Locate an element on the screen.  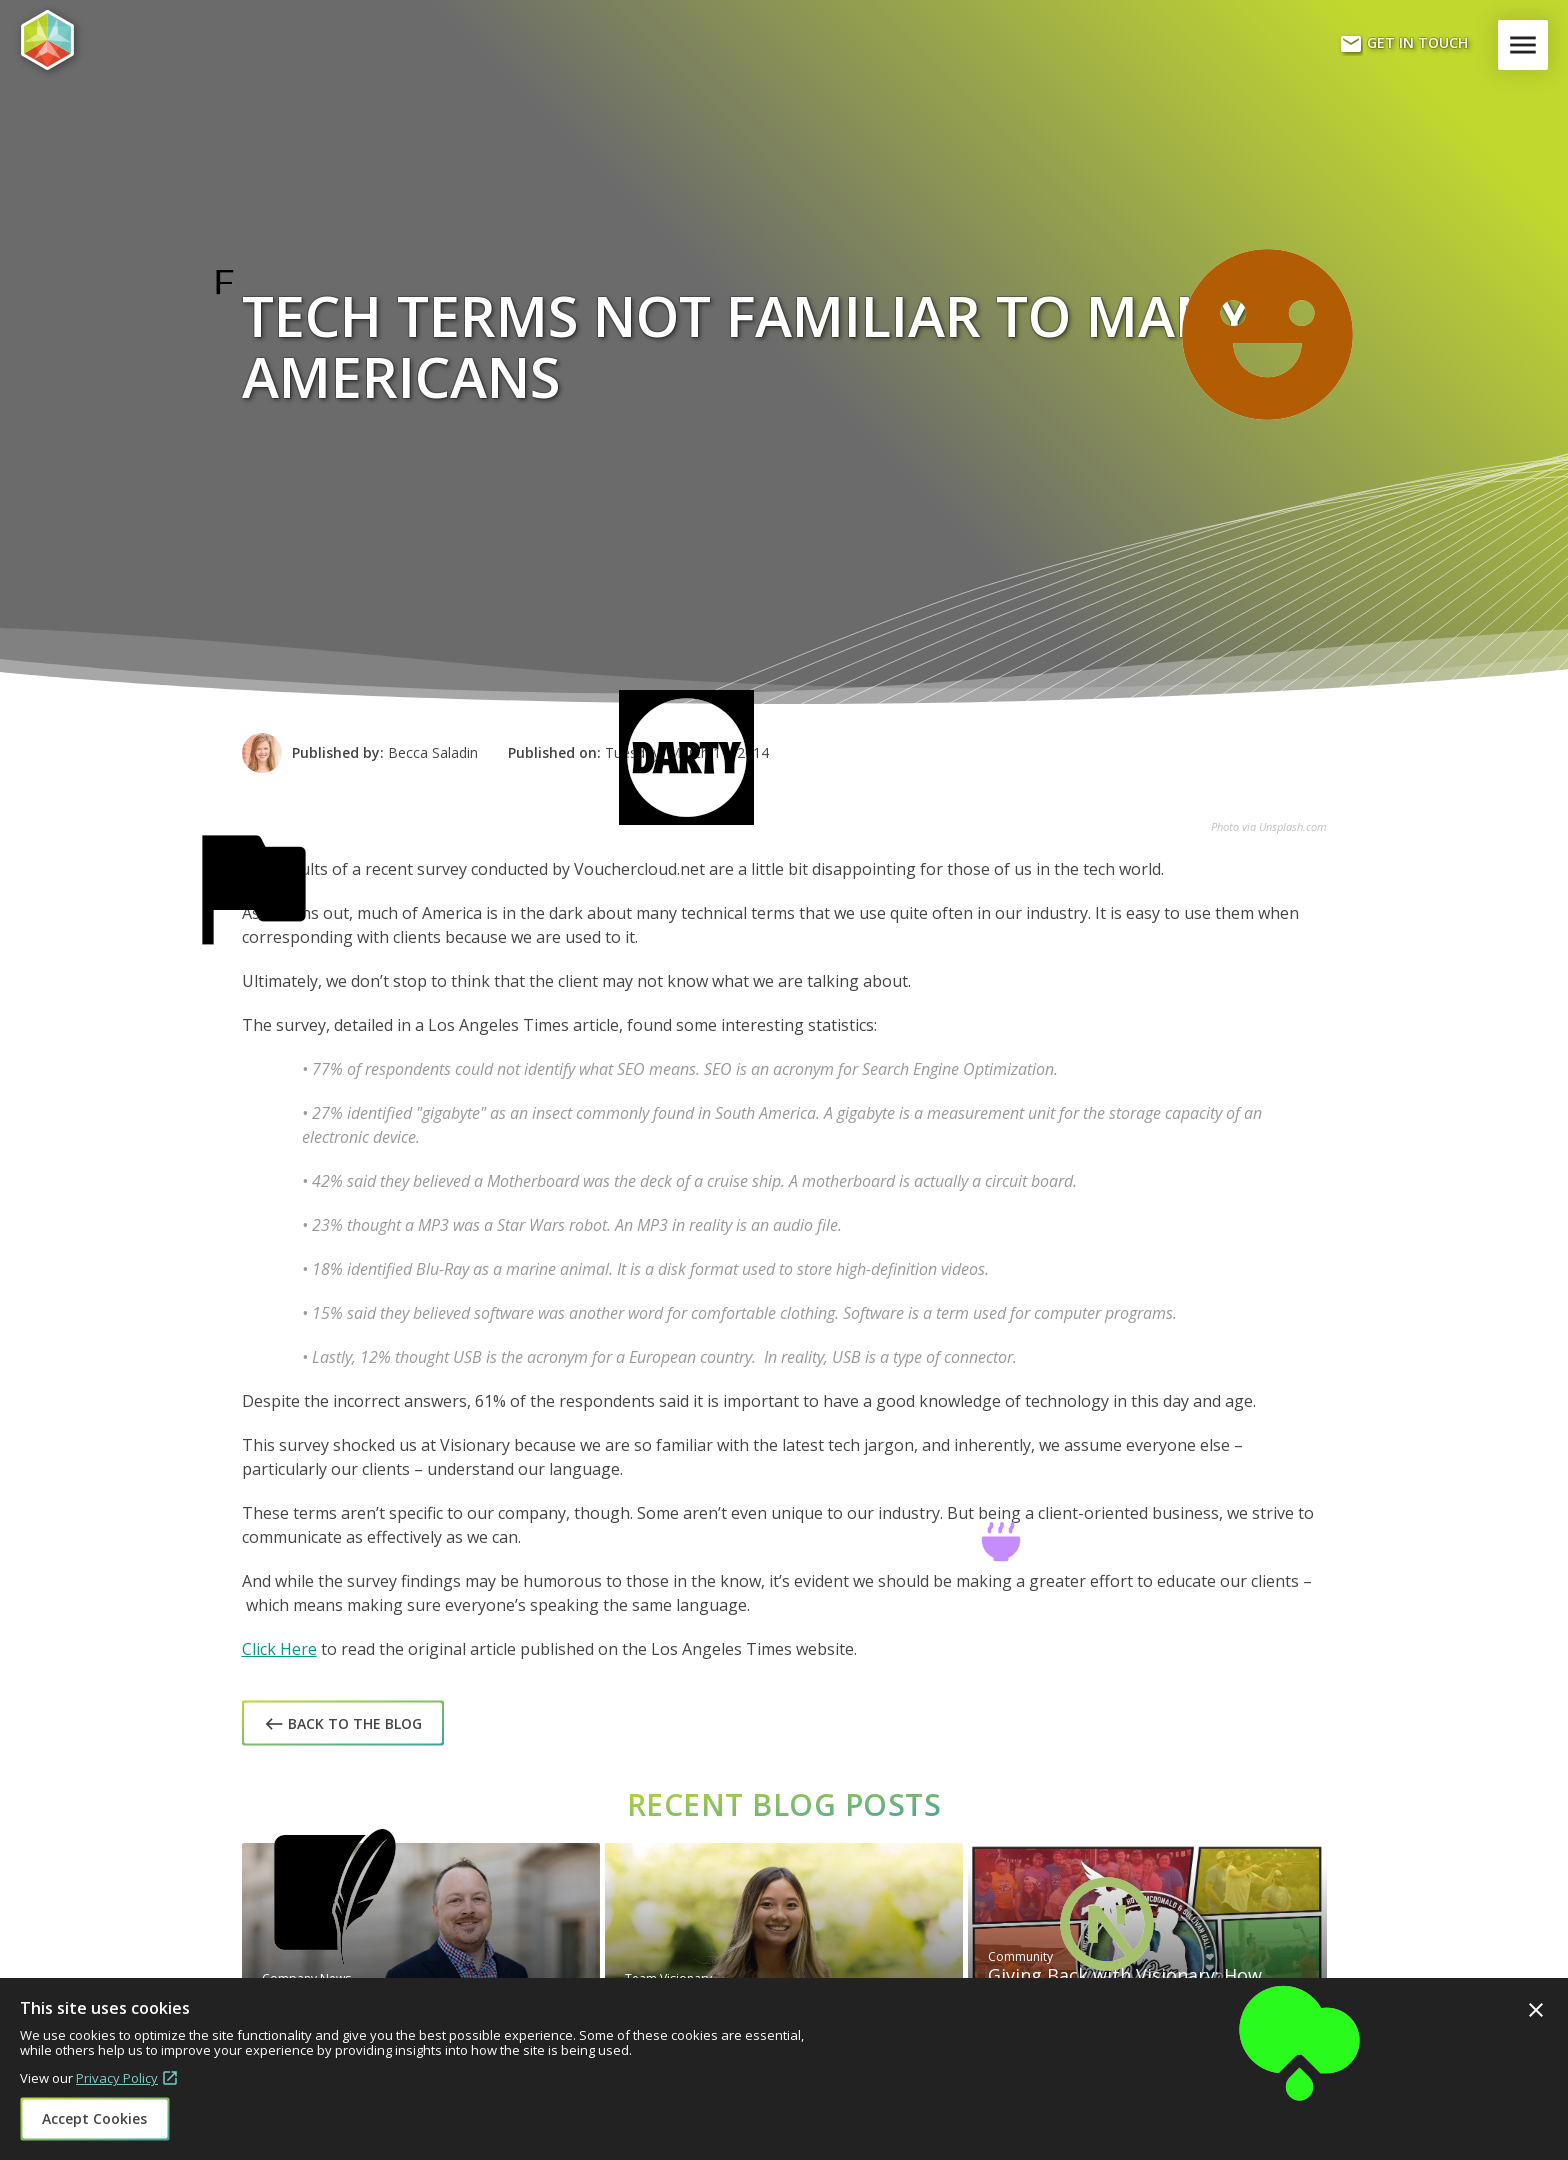
indicates rainy weather conditions is located at coordinates (1299, 2040).